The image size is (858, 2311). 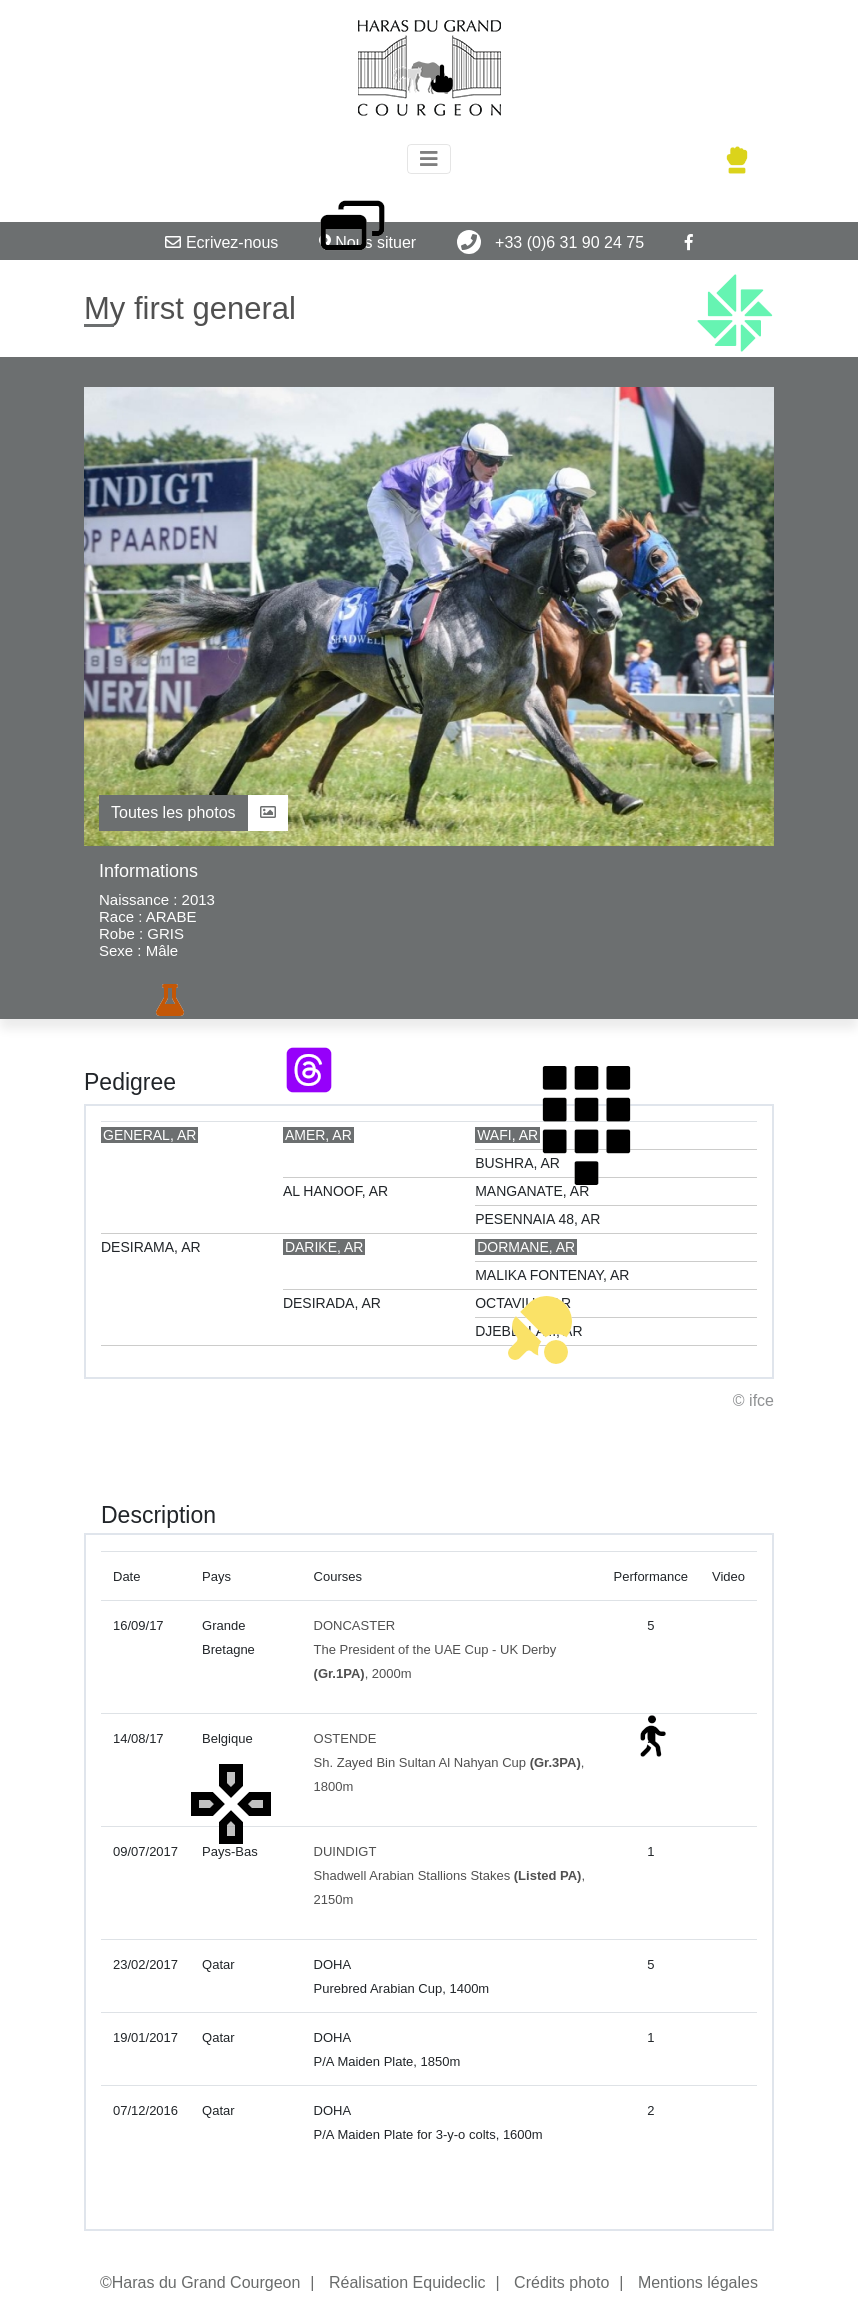 What do you see at coordinates (737, 160) in the screenshot?
I see `rock gesture for rock-paper-scissors game` at bounding box center [737, 160].